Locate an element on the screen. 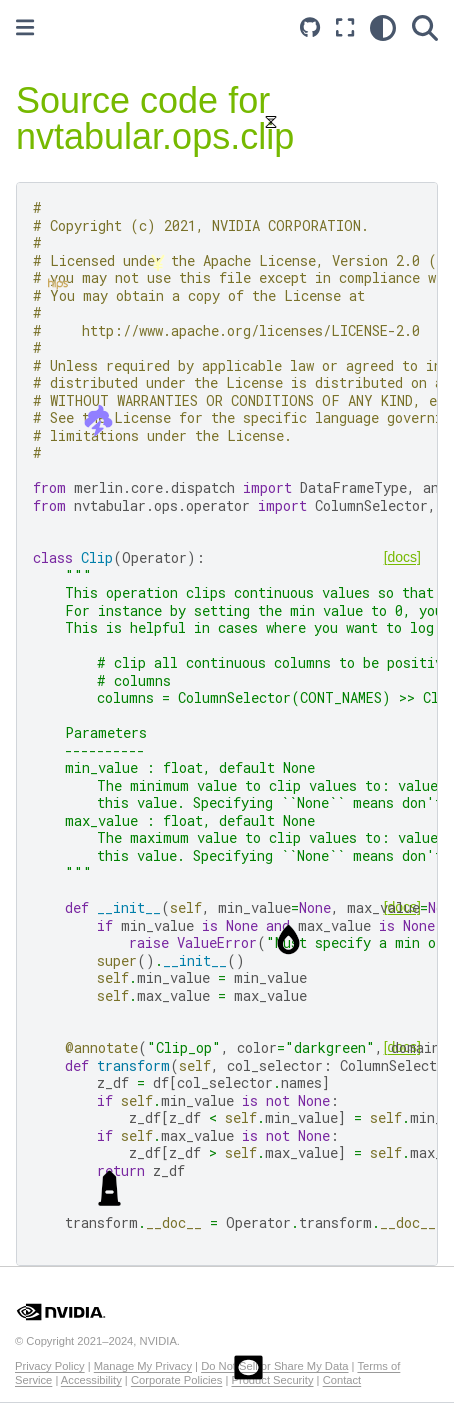 Image resolution: width=454 pixels, height=1403 pixels. hips payment platform logo is located at coordinates (58, 284).